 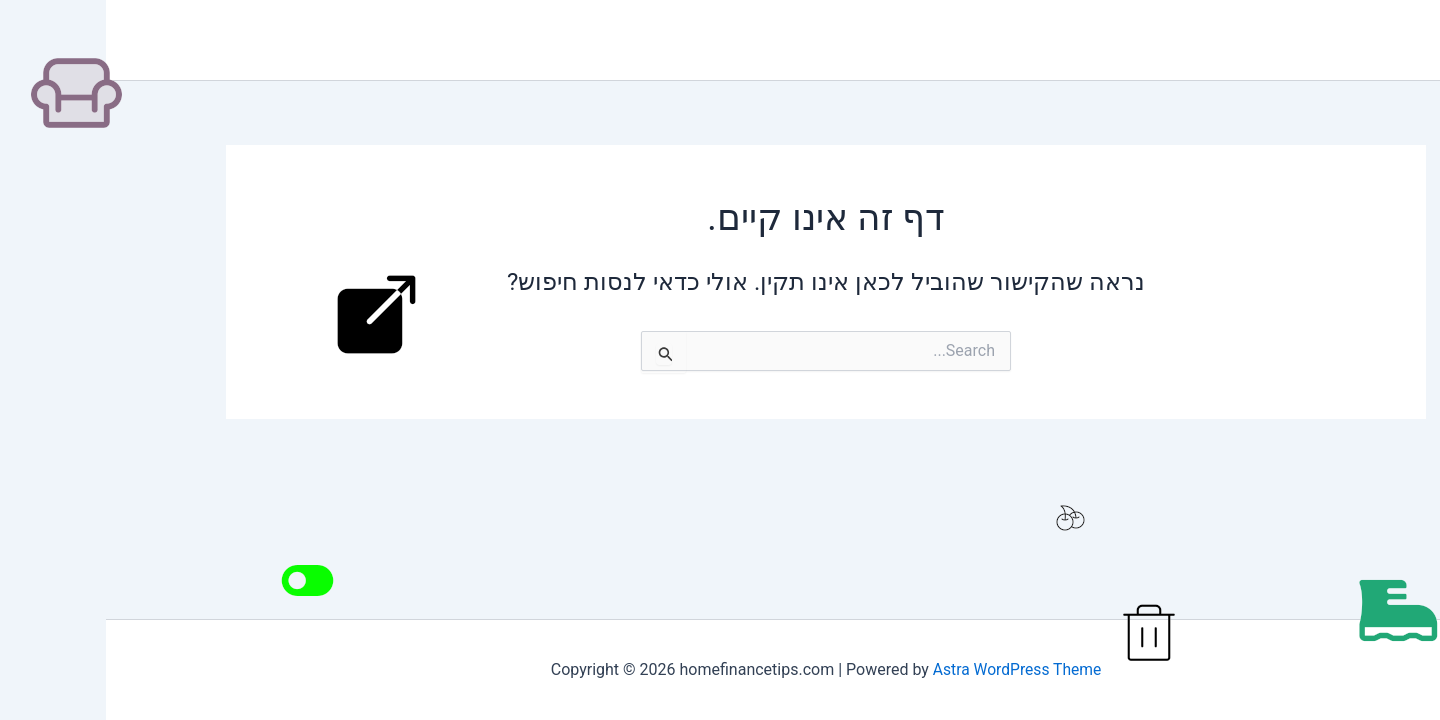 What do you see at coordinates (1149, 635) in the screenshot?
I see `delete this item` at bounding box center [1149, 635].